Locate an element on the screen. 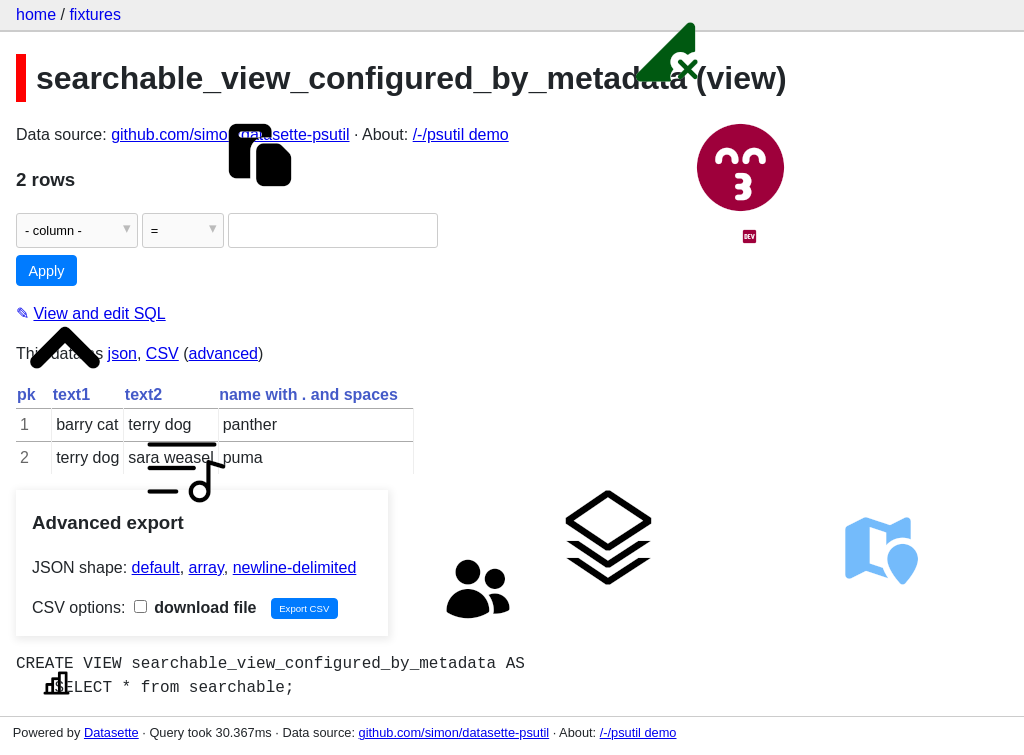 The width and height of the screenshot is (1024, 755). view your playlist is located at coordinates (182, 468).